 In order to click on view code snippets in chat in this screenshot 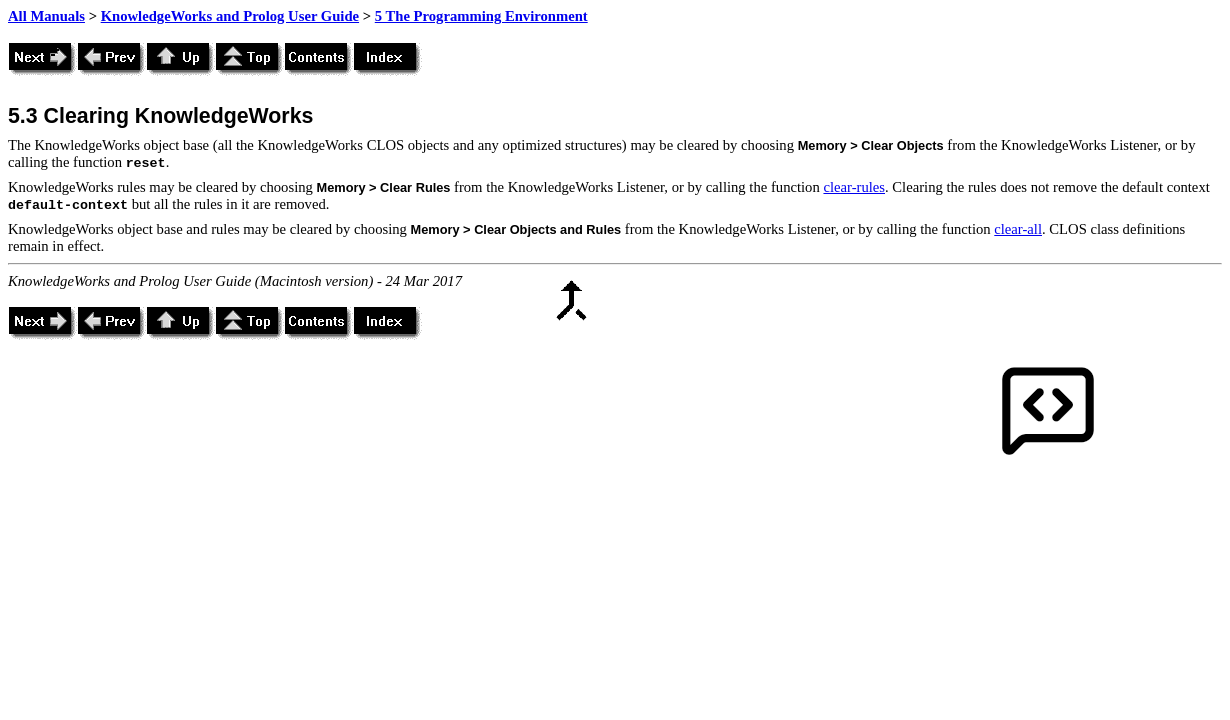, I will do `click(1048, 409)`.